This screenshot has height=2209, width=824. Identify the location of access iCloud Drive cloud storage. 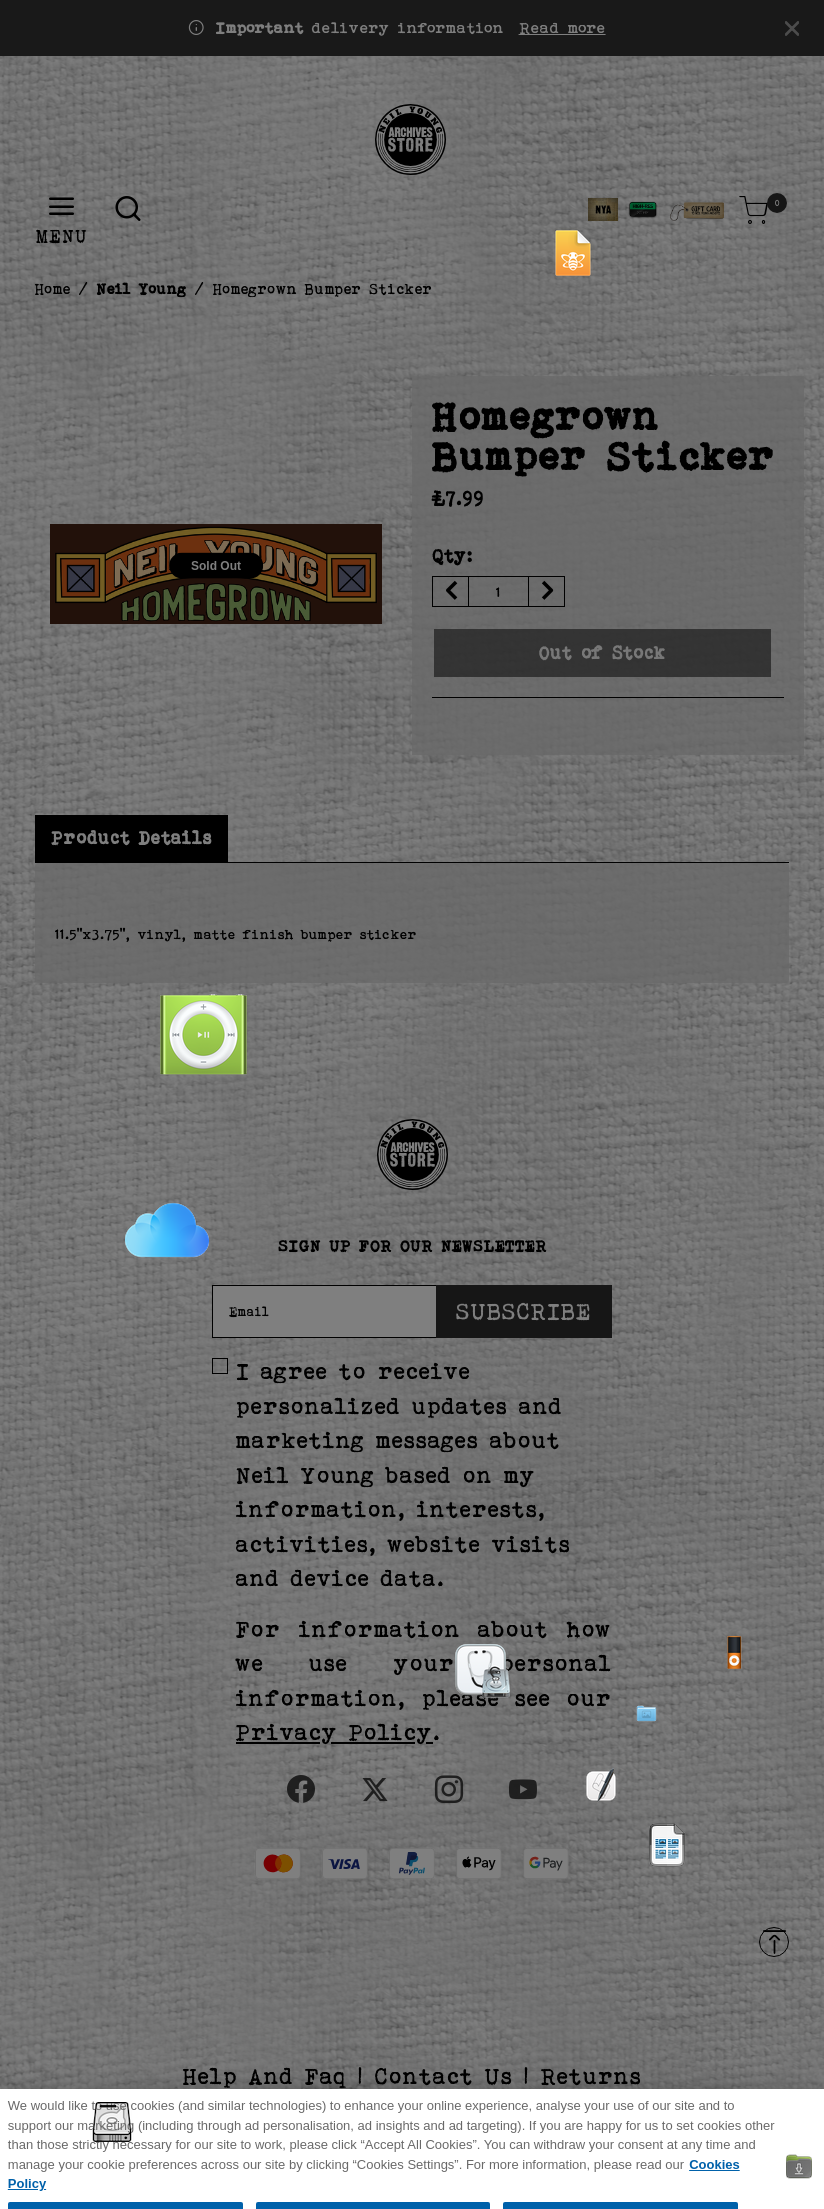
(167, 1230).